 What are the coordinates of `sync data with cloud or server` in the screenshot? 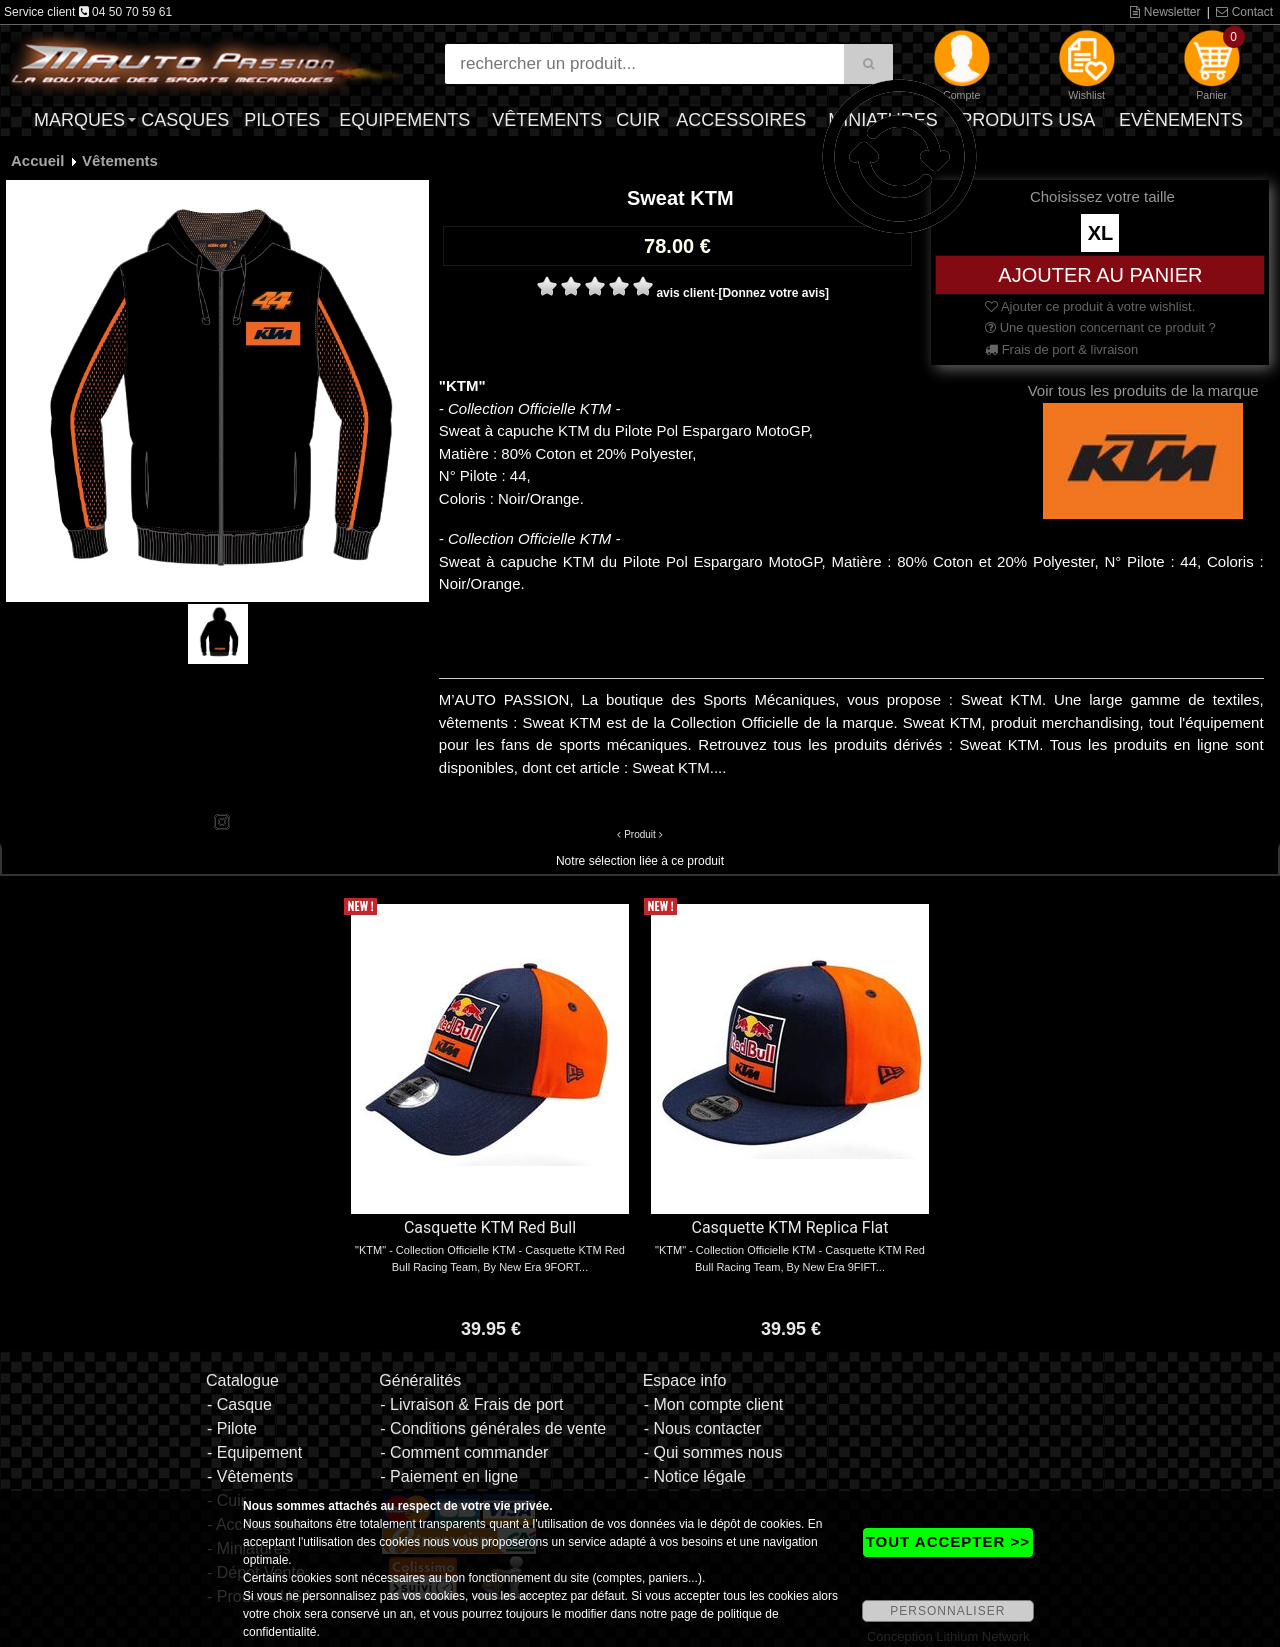 It's located at (899, 156).